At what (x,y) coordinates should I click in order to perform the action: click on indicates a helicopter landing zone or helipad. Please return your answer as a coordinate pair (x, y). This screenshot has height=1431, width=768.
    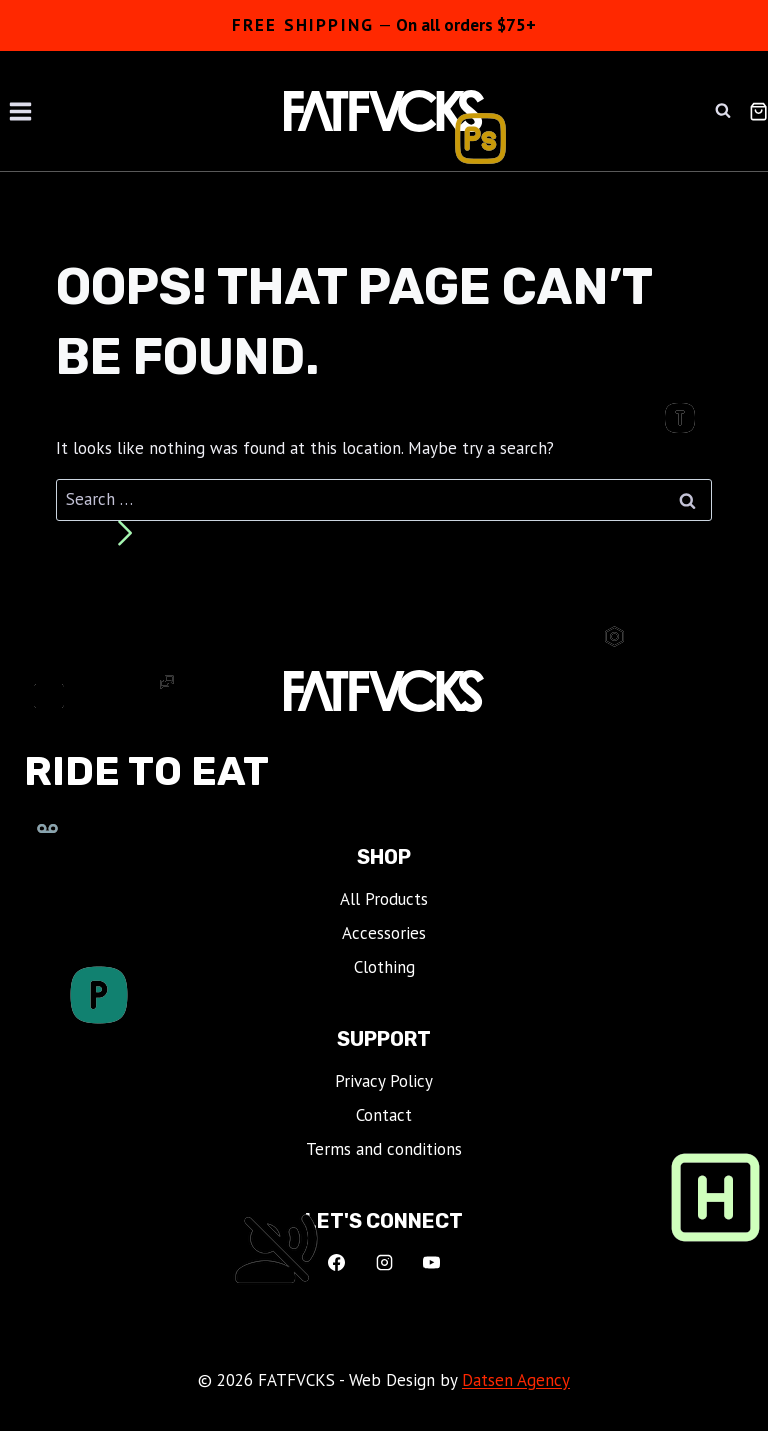
    Looking at the image, I should click on (715, 1197).